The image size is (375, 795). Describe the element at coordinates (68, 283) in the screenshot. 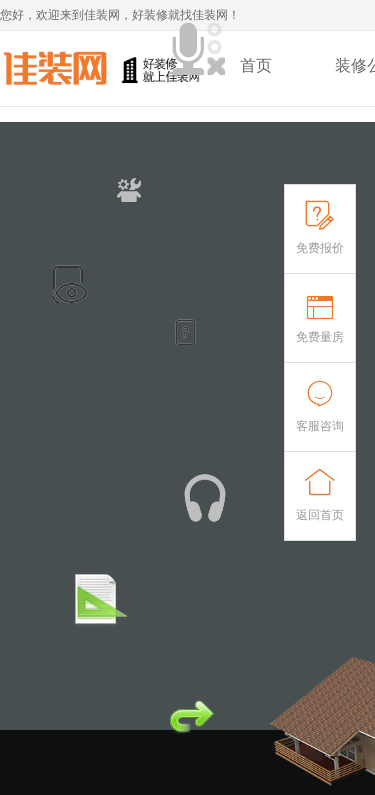

I see `open document viewer` at that location.